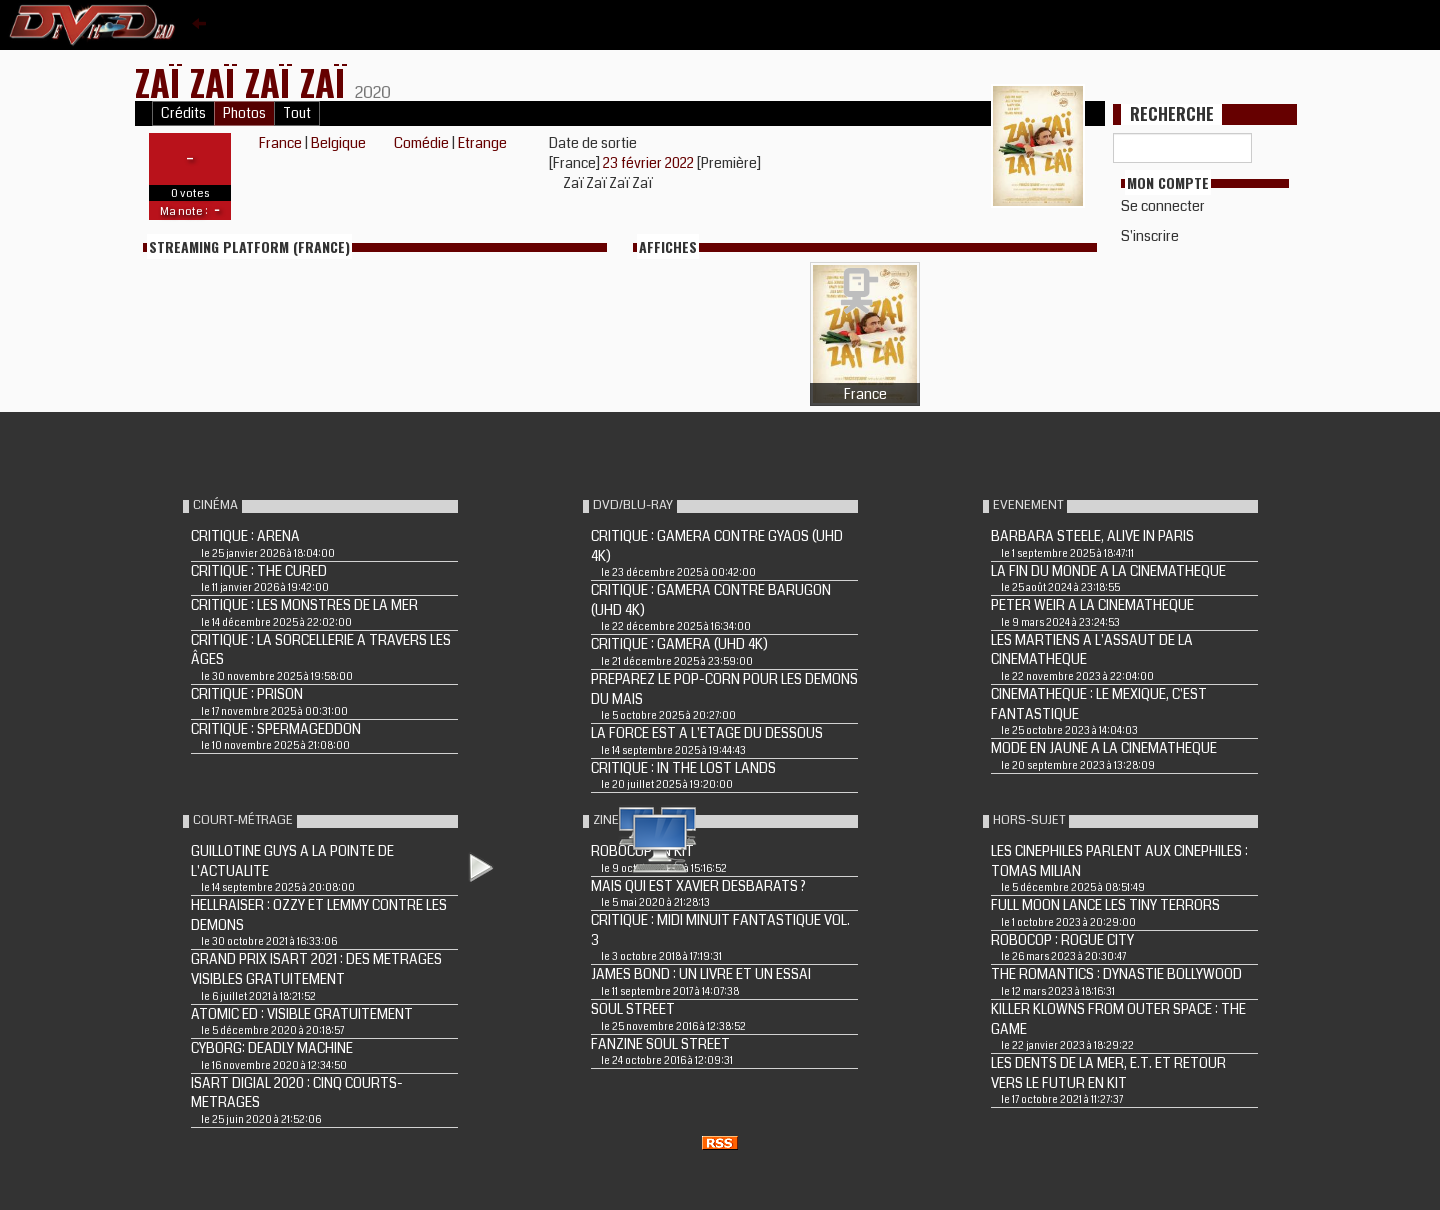  Describe the element at coordinates (861, 291) in the screenshot. I see `configure network proxy settings` at that location.